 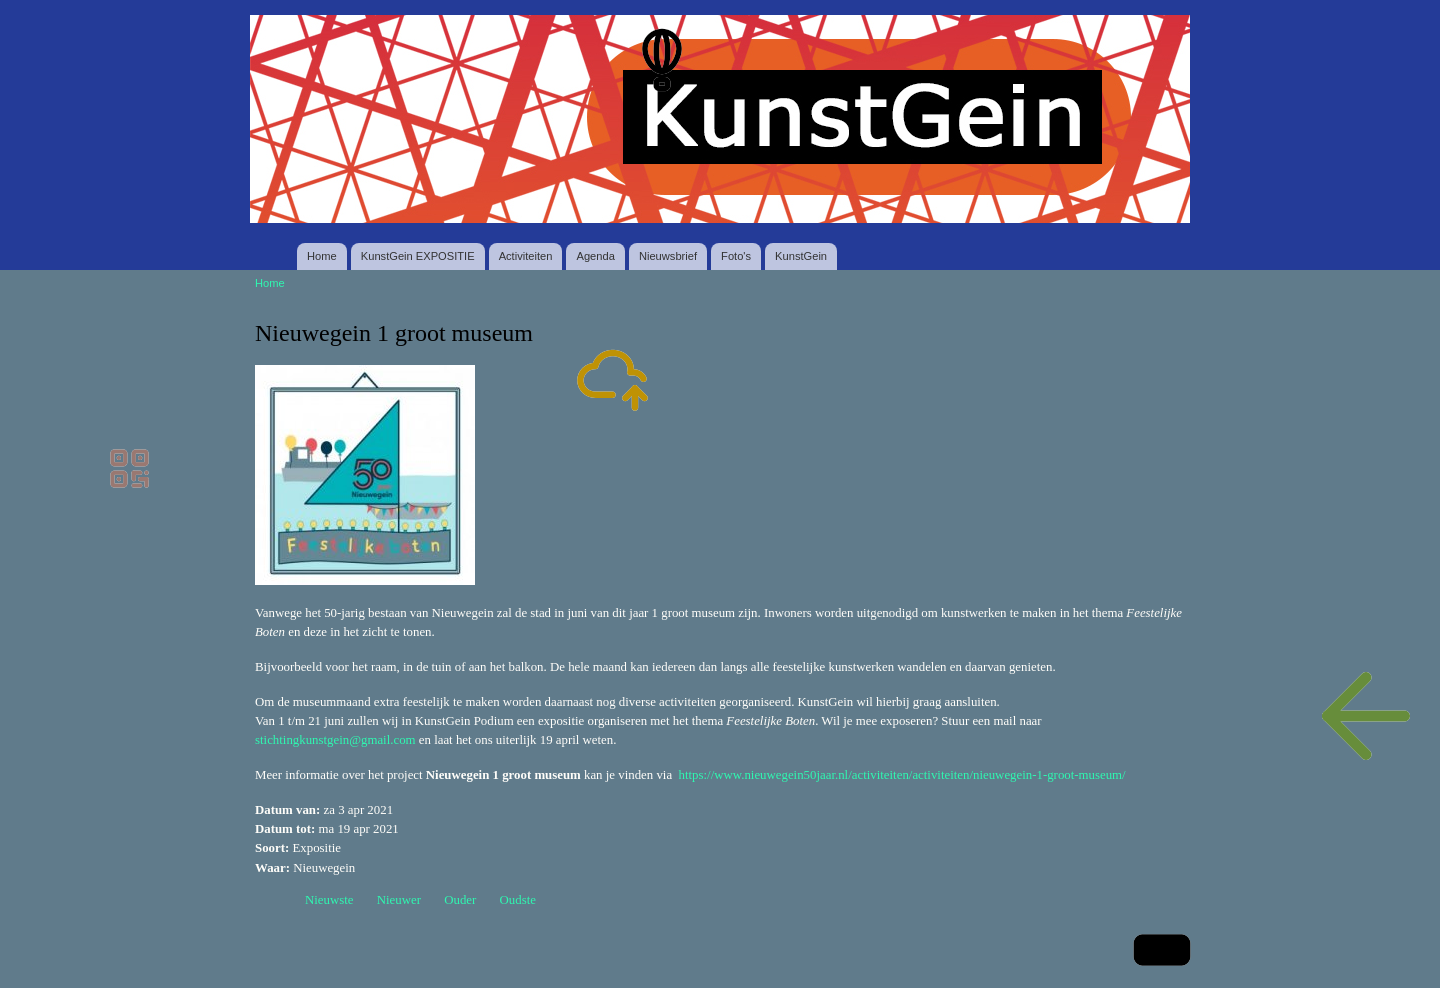 What do you see at coordinates (129, 468) in the screenshot?
I see `scan or generate a QR code` at bounding box center [129, 468].